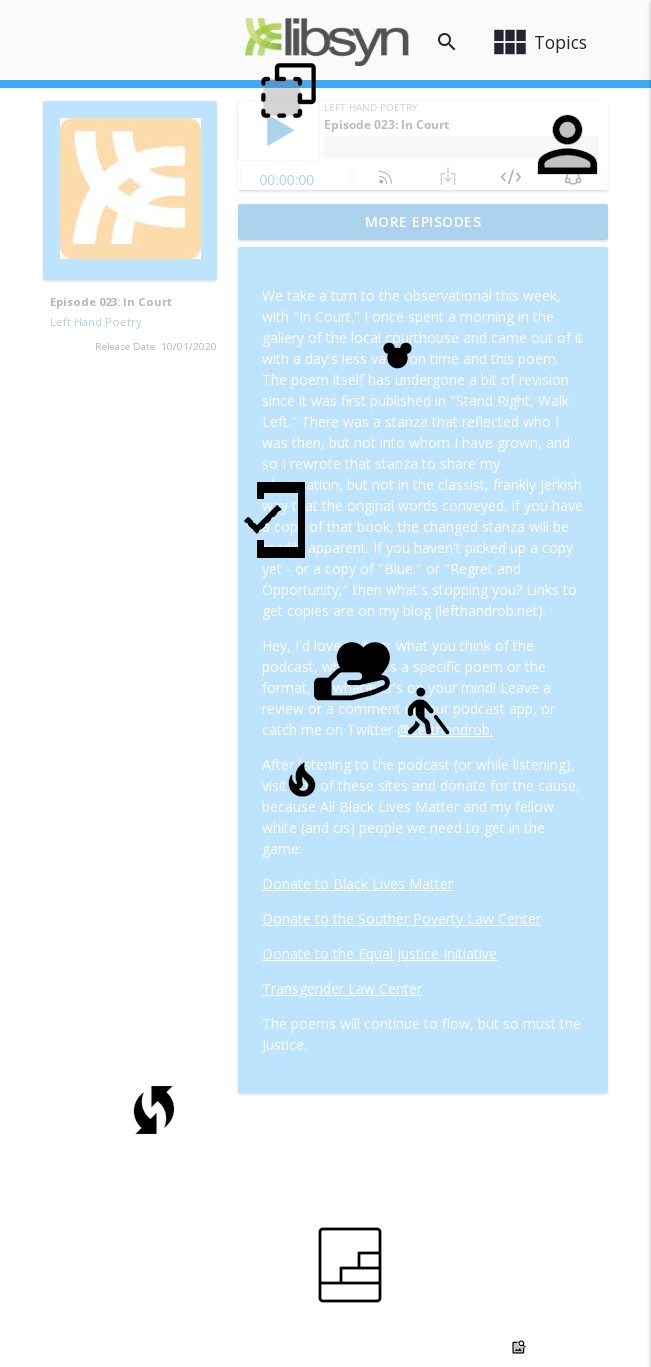  Describe the element at coordinates (397, 355) in the screenshot. I see `access disney content or services` at that location.